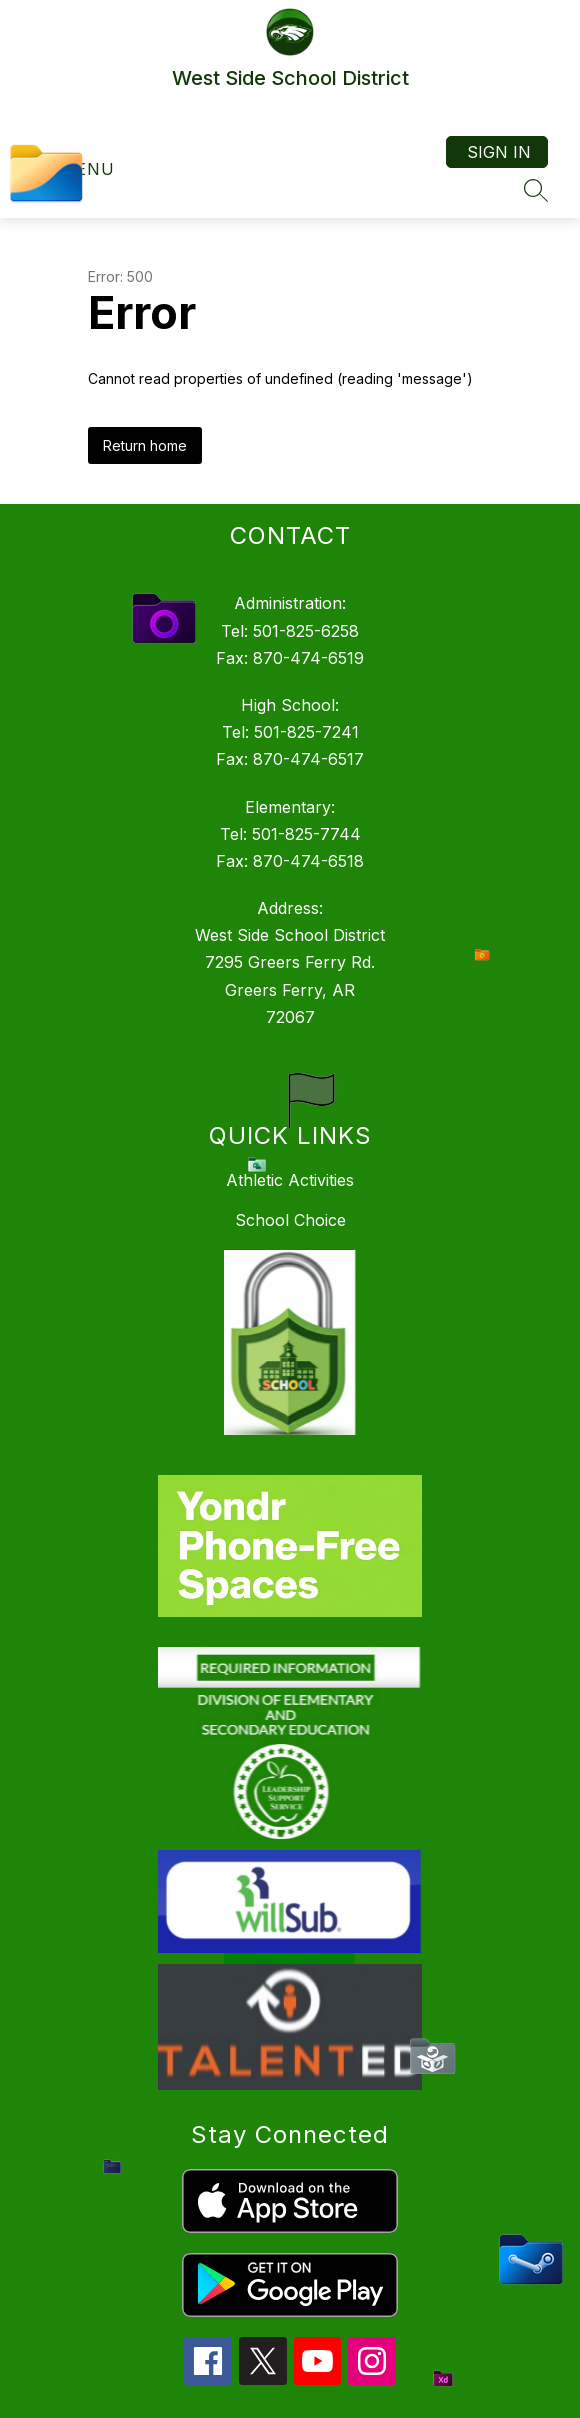 The image size is (580, 2418). What do you see at coordinates (46, 175) in the screenshot?
I see `open your files folder` at bounding box center [46, 175].